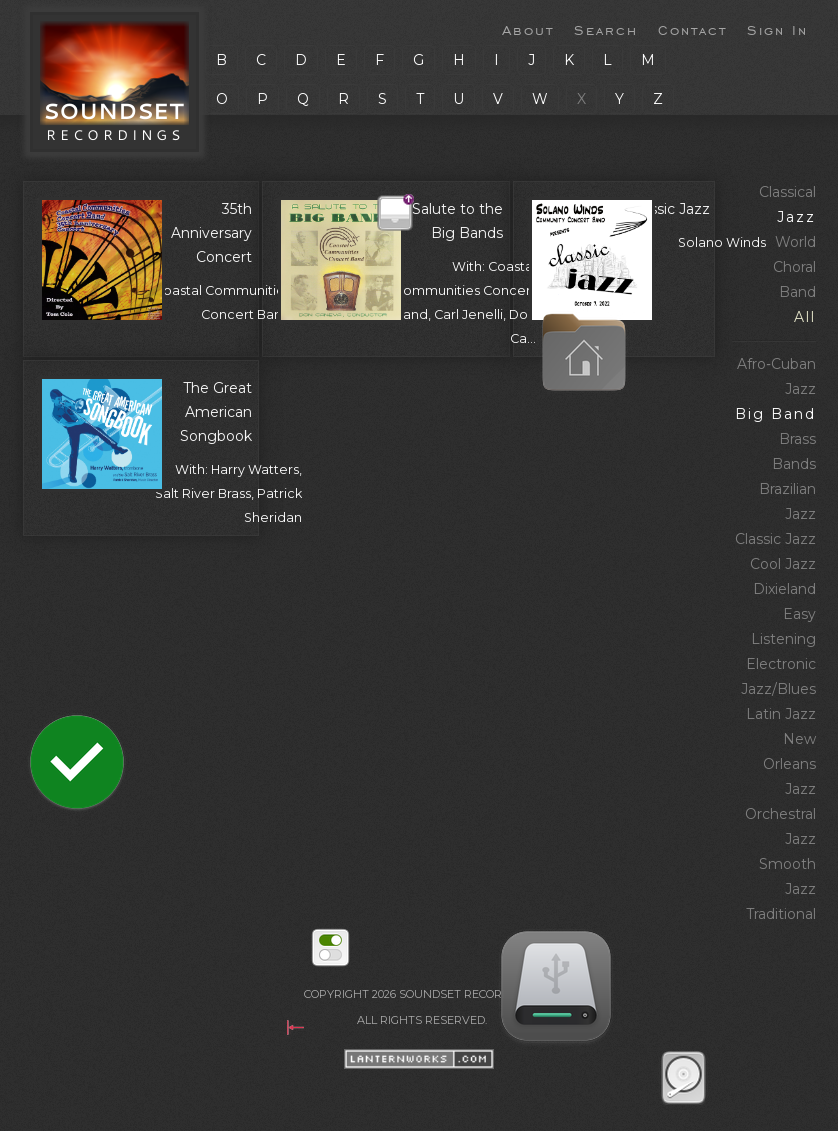 The width and height of the screenshot is (838, 1131). Describe the element at coordinates (584, 352) in the screenshot. I see `access your home folder` at that location.